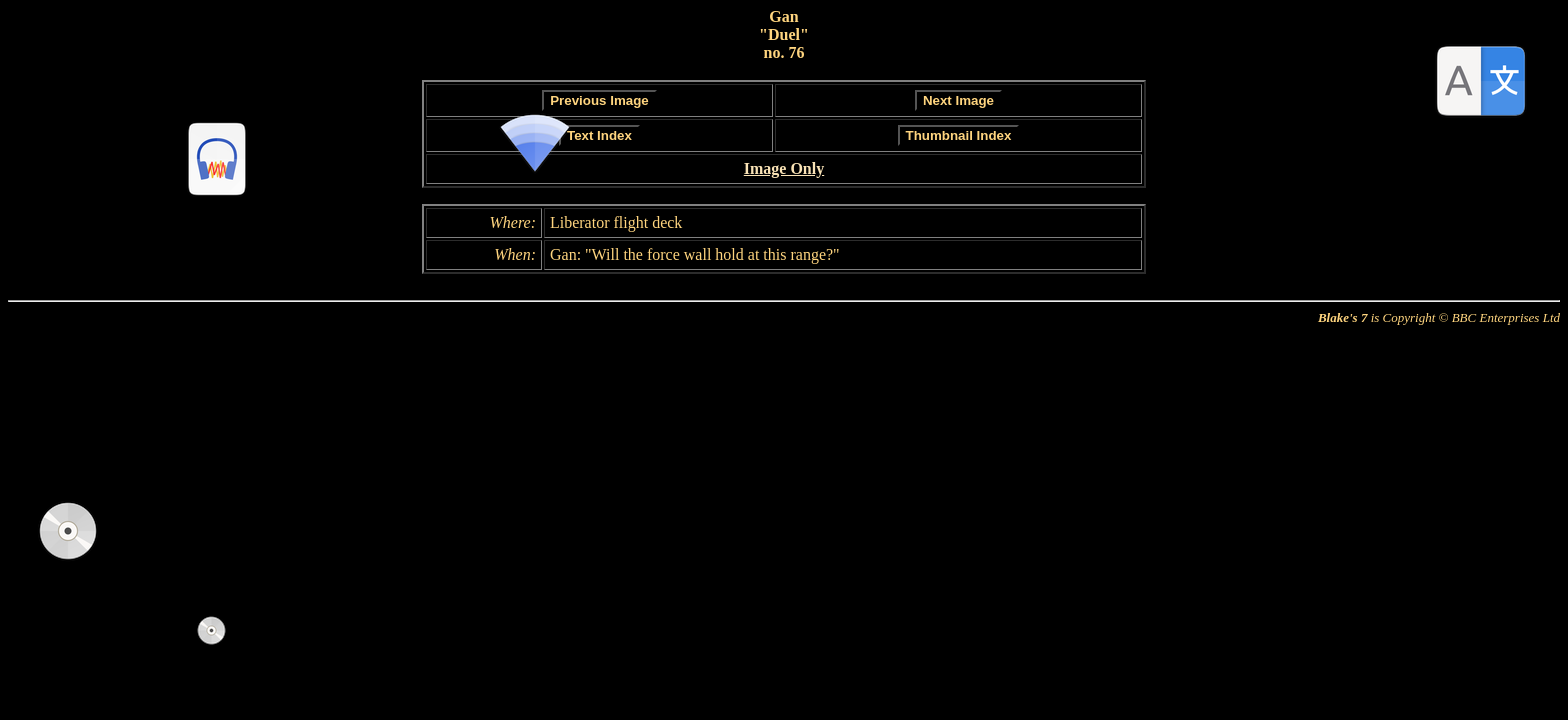  I want to click on indicates active wireless network connection, so click(535, 143).